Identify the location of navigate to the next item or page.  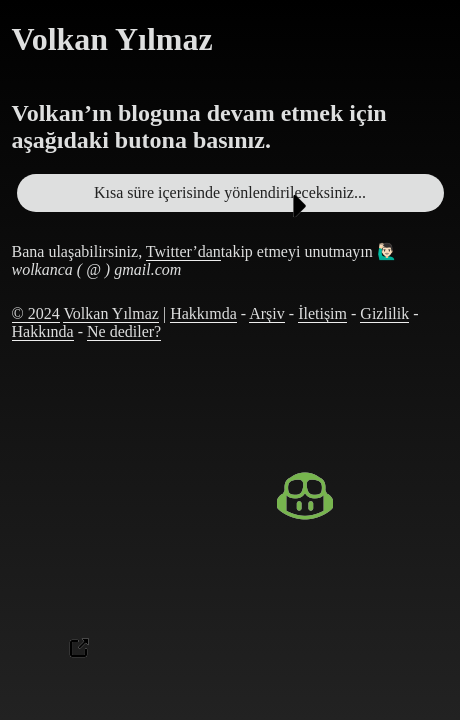
(298, 206).